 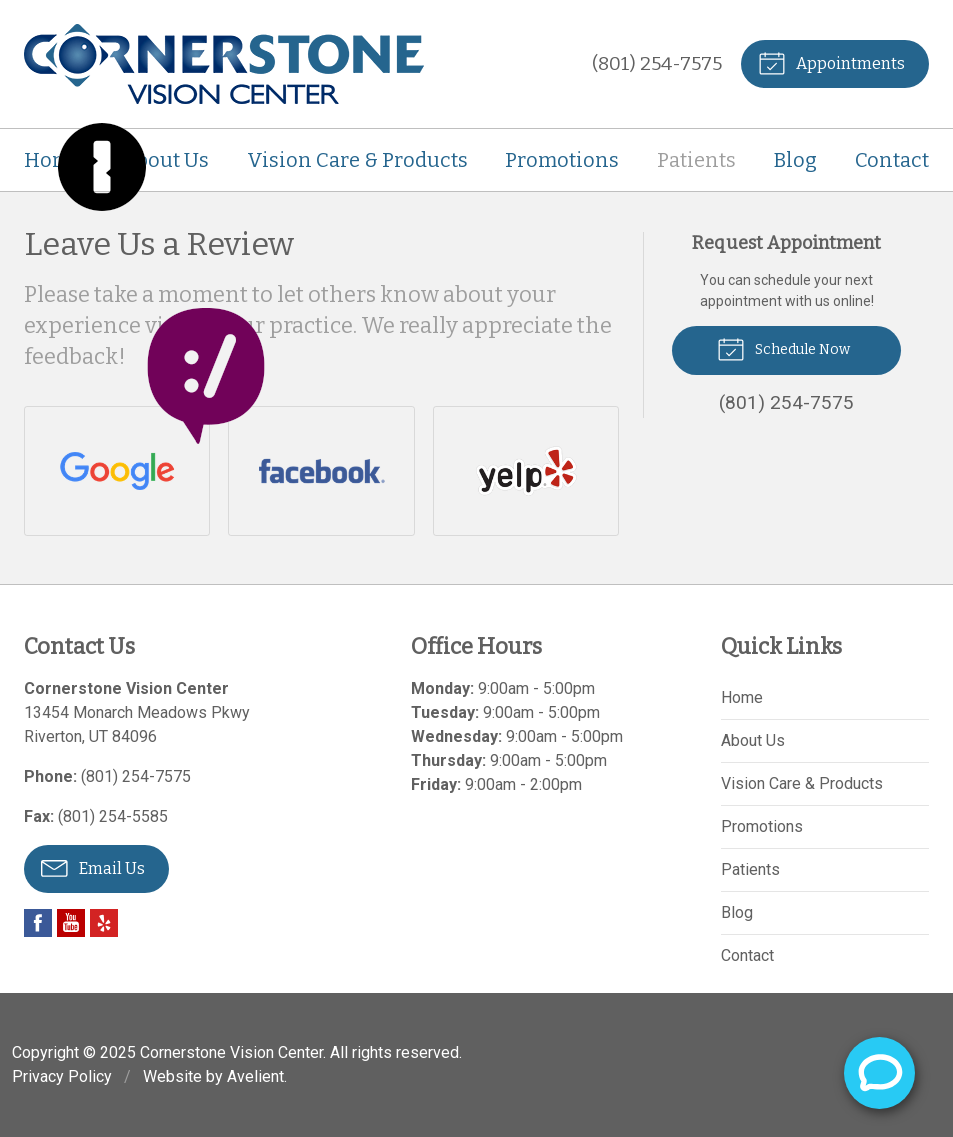 What do you see at coordinates (102, 167) in the screenshot?
I see `open 1Password app` at bounding box center [102, 167].